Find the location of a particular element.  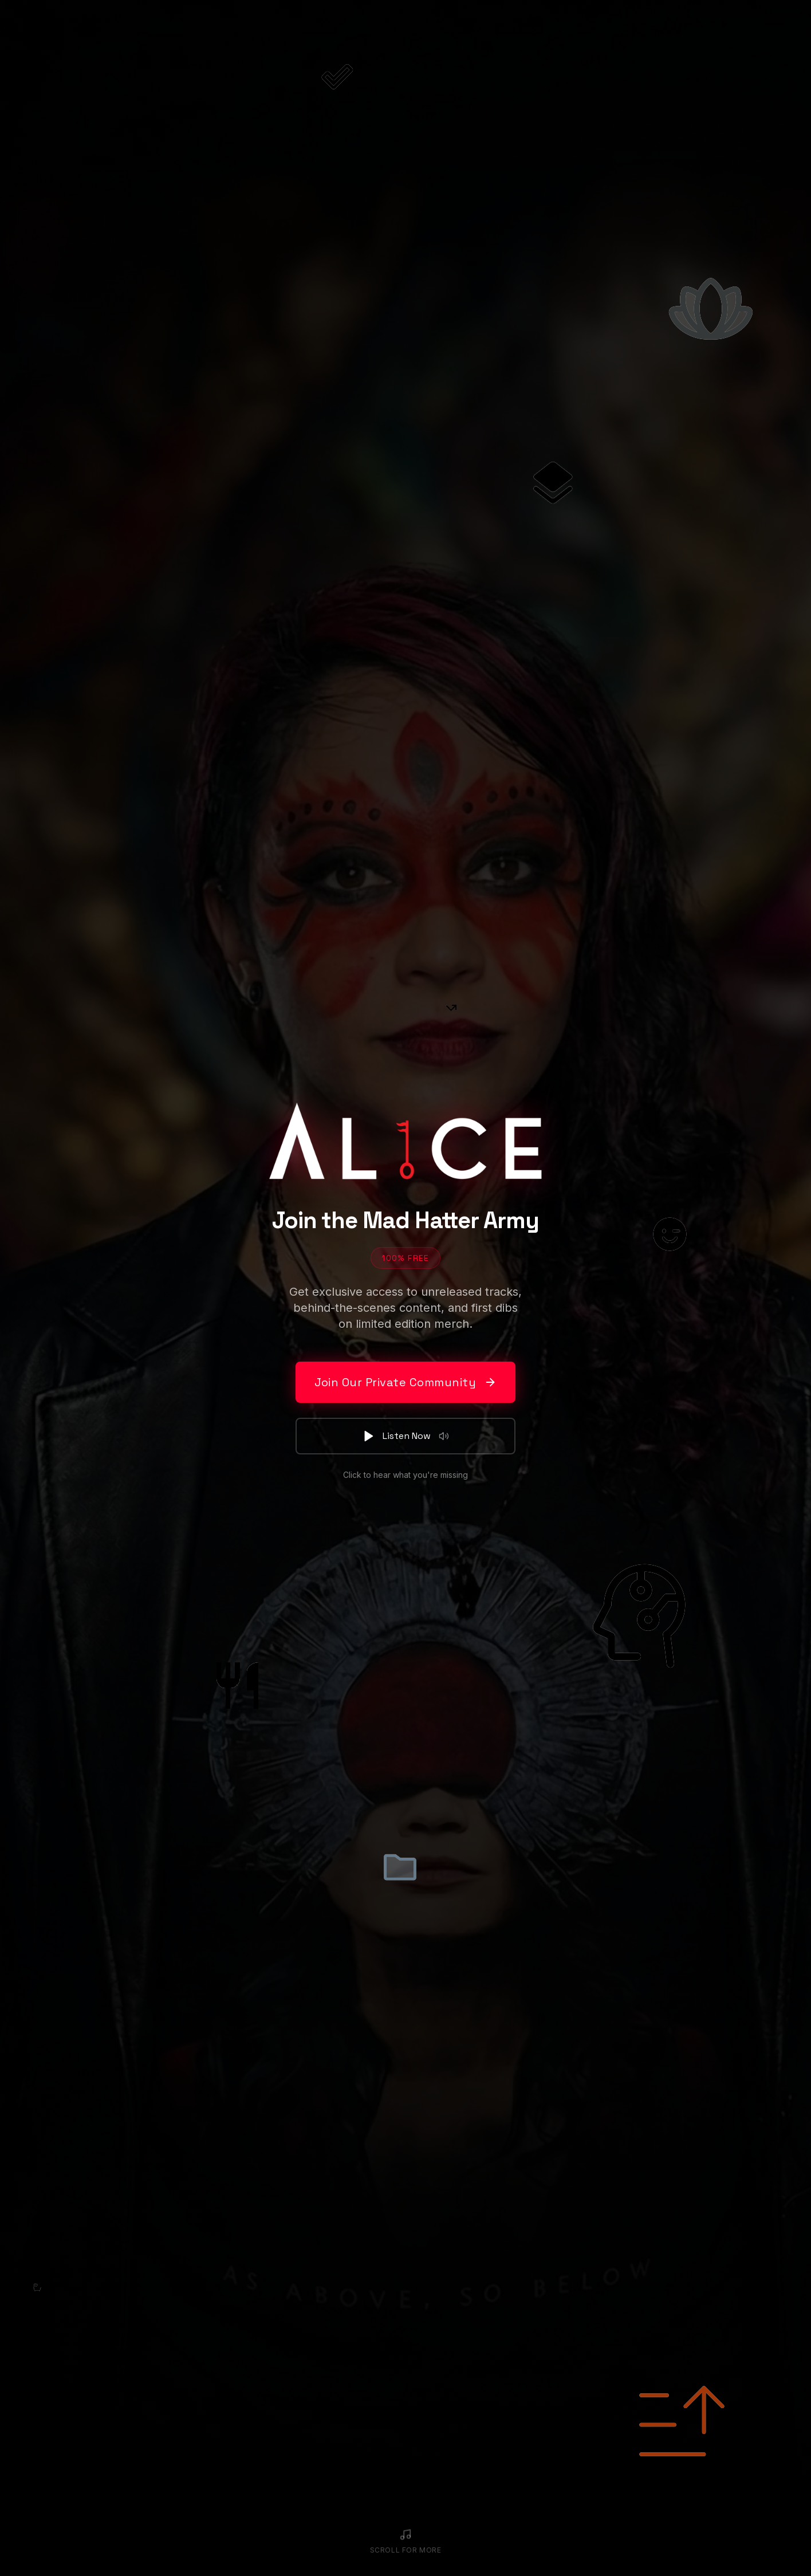

confirm or submit an action is located at coordinates (337, 76).